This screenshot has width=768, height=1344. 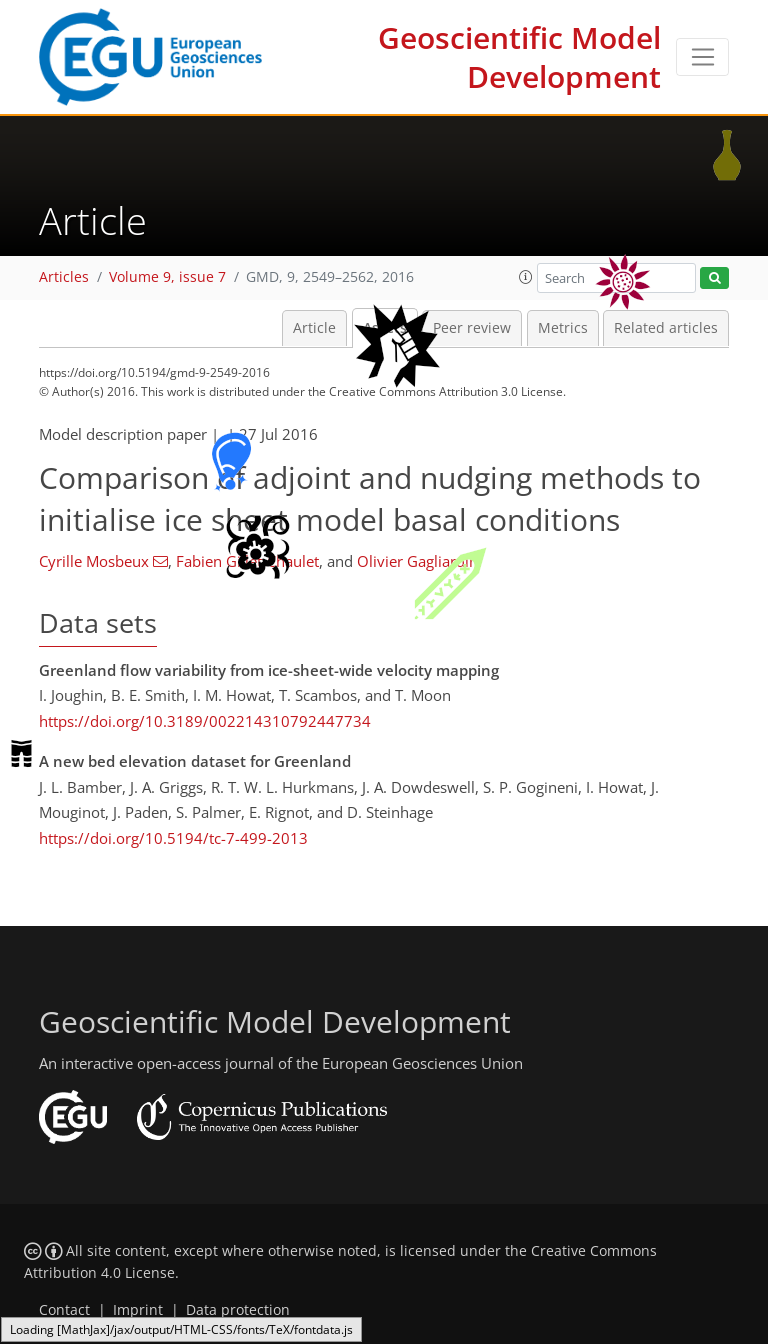 What do you see at coordinates (623, 282) in the screenshot?
I see `indicates a garden or farming feature in a game` at bounding box center [623, 282].